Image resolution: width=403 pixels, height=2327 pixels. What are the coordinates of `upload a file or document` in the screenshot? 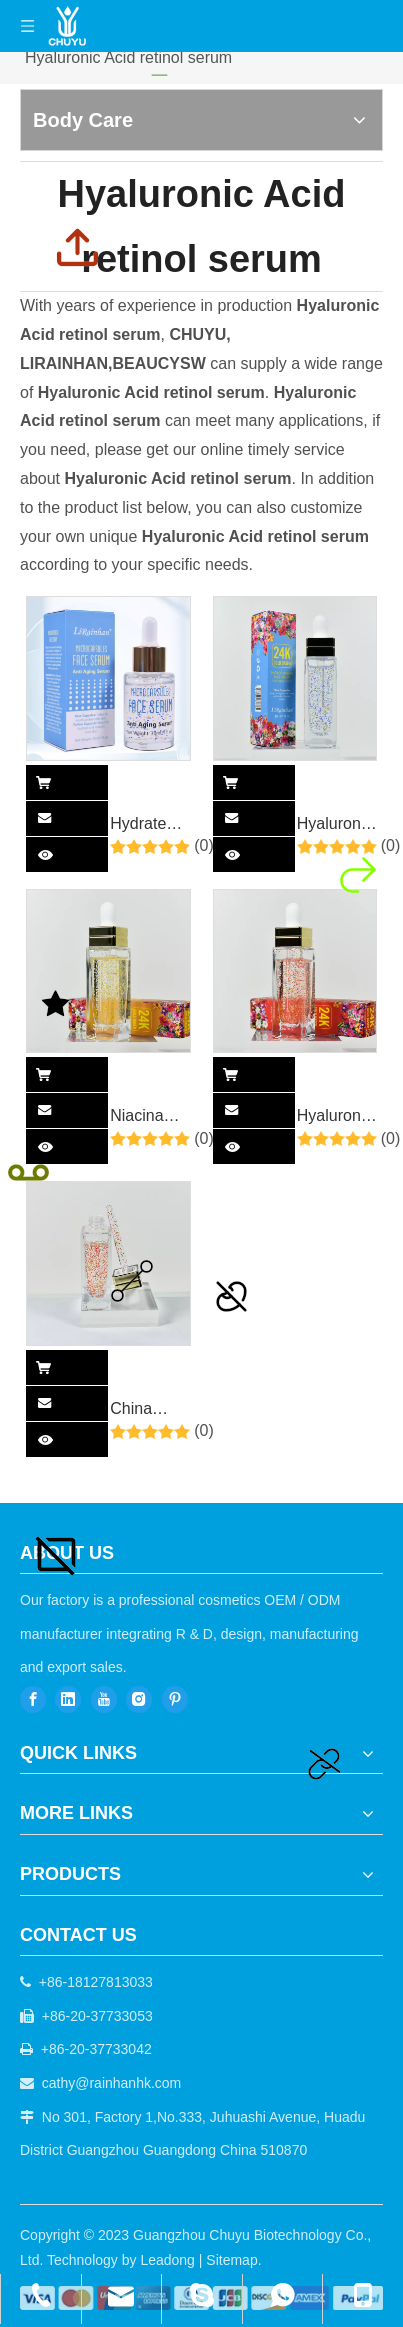 It's located at (77, 248).